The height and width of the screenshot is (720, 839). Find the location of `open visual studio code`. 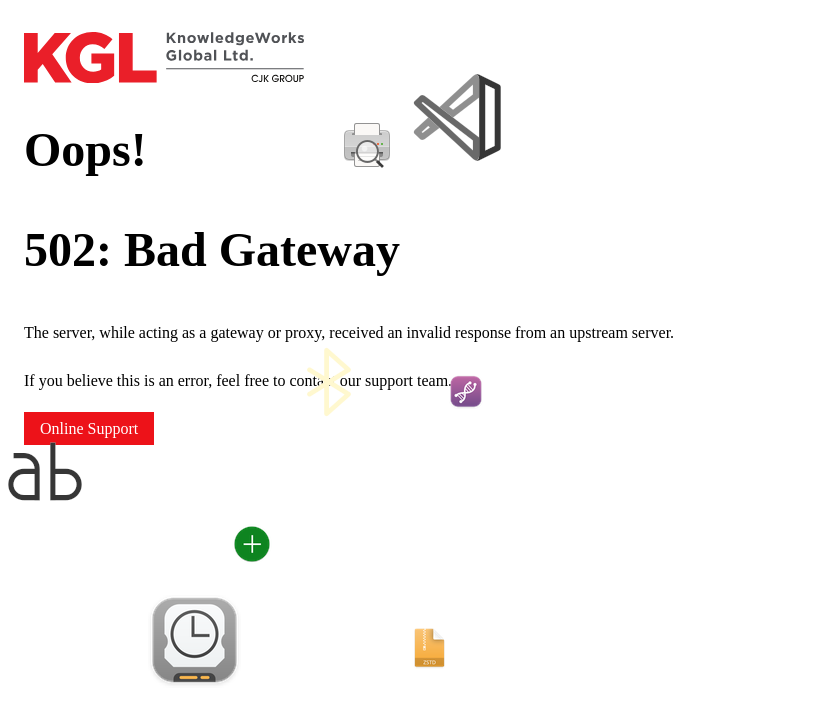

open visual studio code is located at coordinates (457, 117).